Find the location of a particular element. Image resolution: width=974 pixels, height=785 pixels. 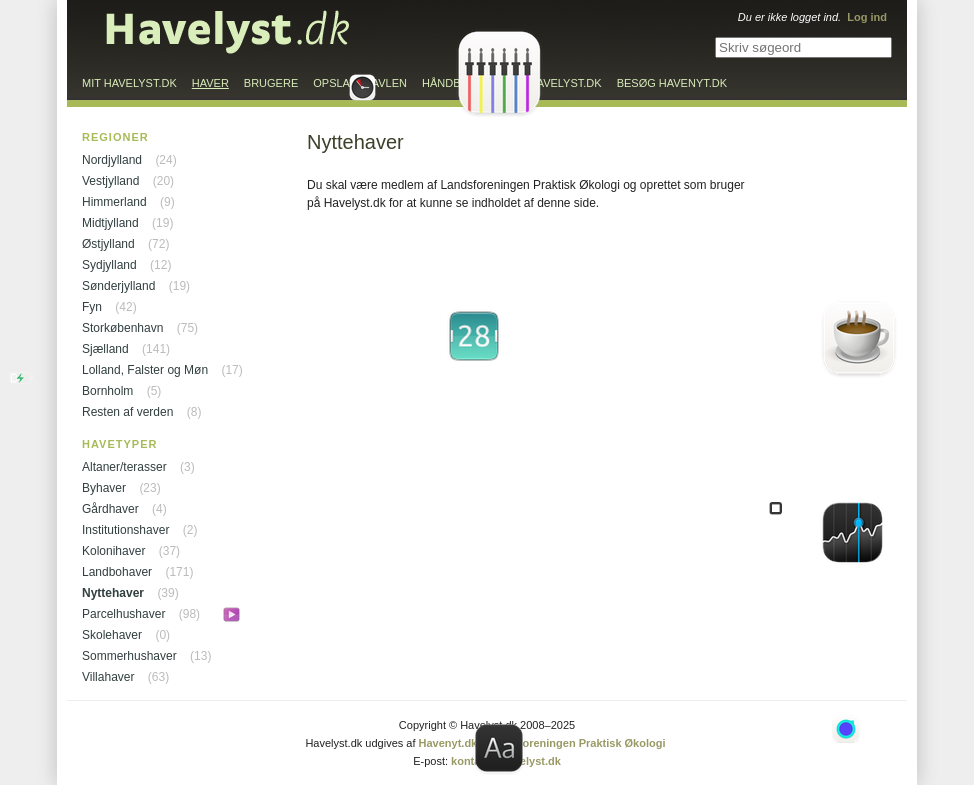

battery at 30% and currently charging is located at coordinates (21, 378).